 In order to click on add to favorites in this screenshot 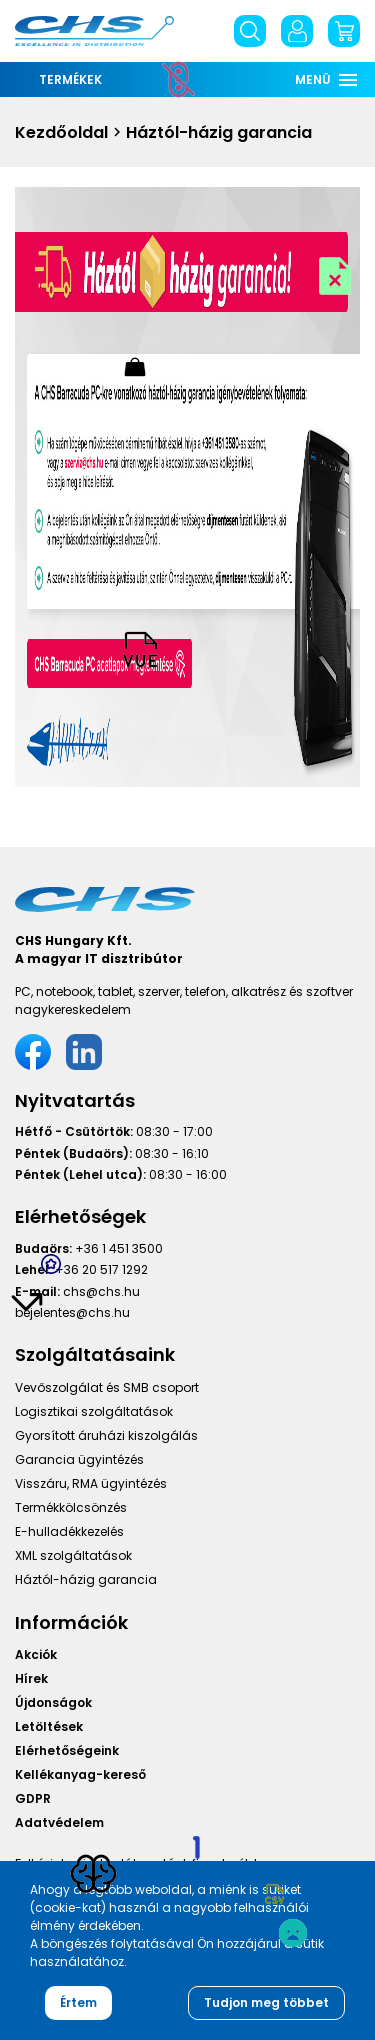, I will do `click(51, 1264)`.